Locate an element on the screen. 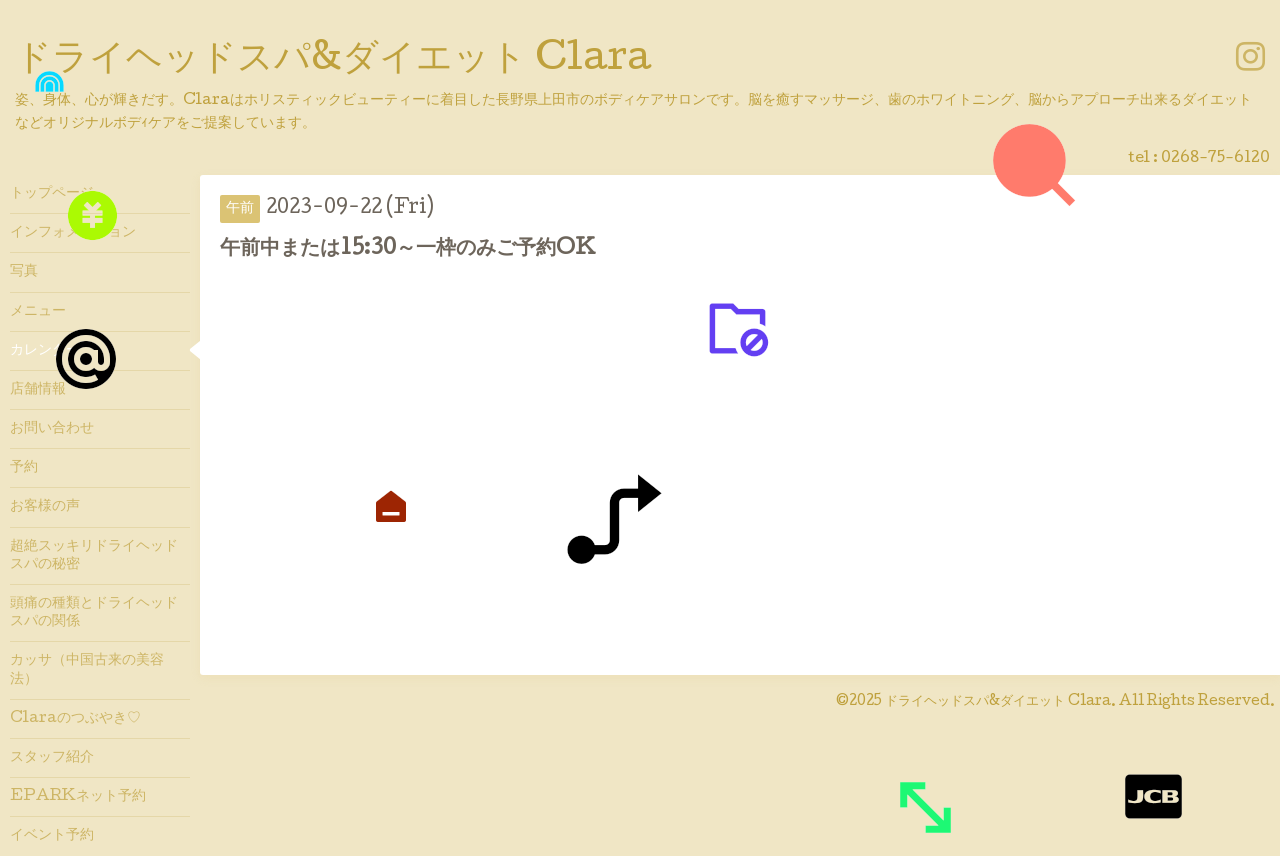 Image resolution: width=1280 pixels, height=856 pixels. pay with JCB credit card is located at coordinates (1153, 796).